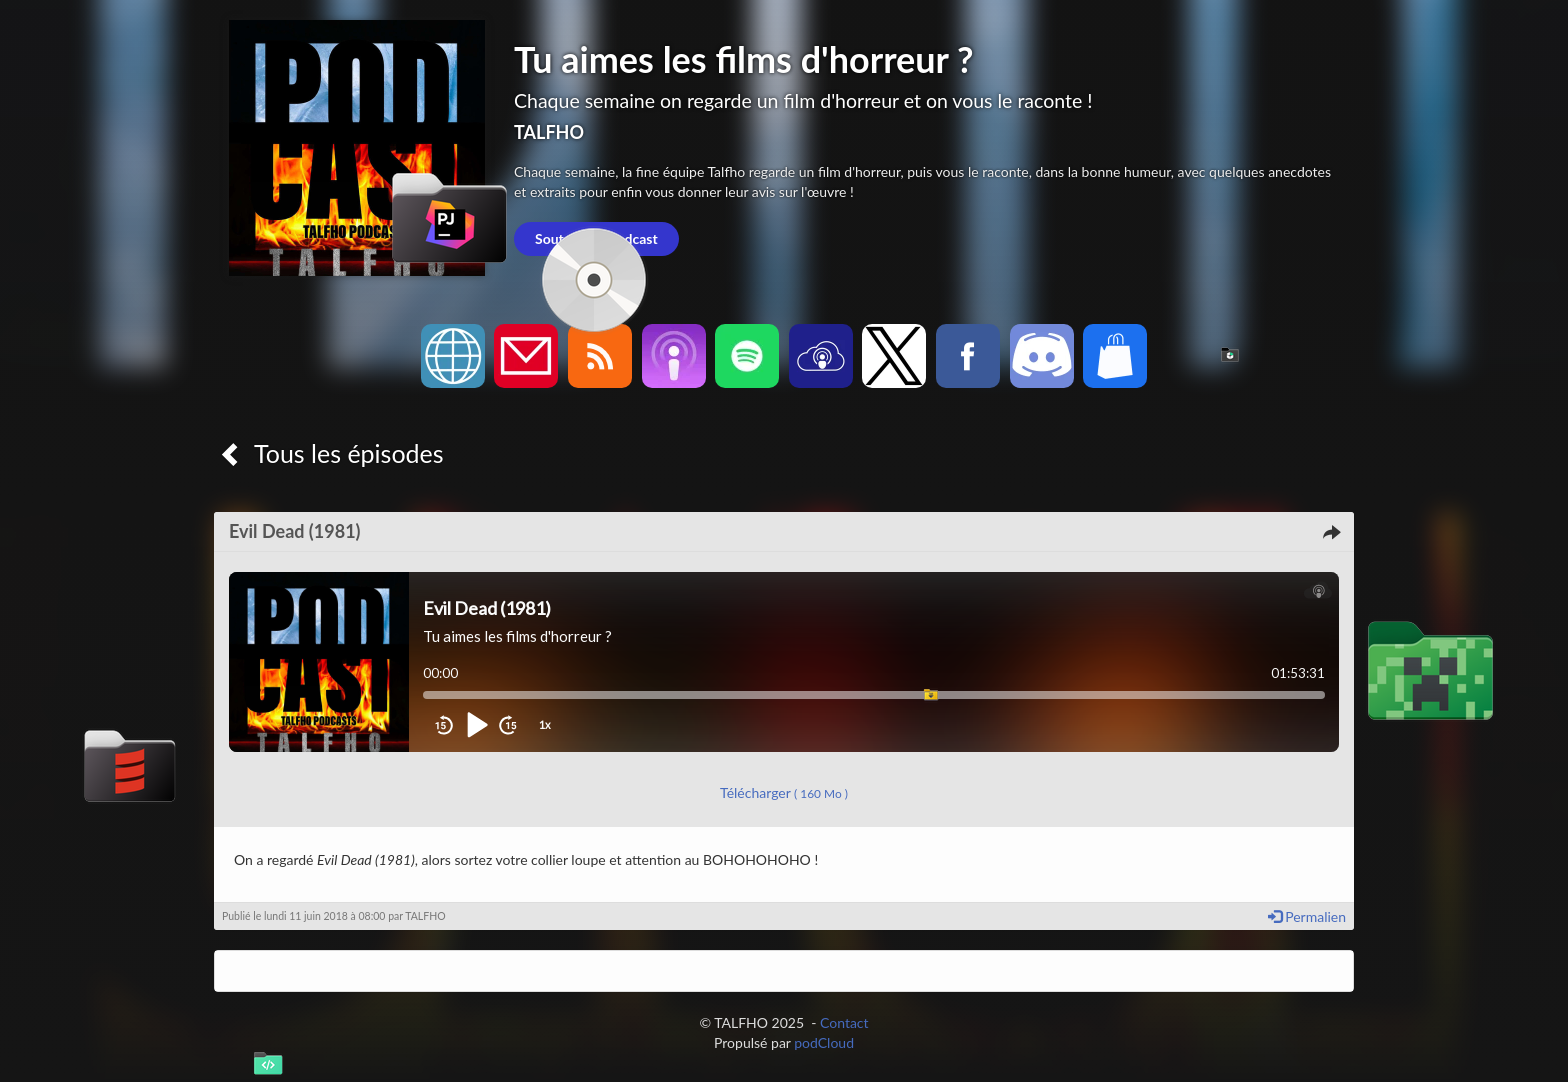  Describe the element at coordinates (1230, 355) in the screenshot. I see `open wondershare filmstock assets folder` at that location.